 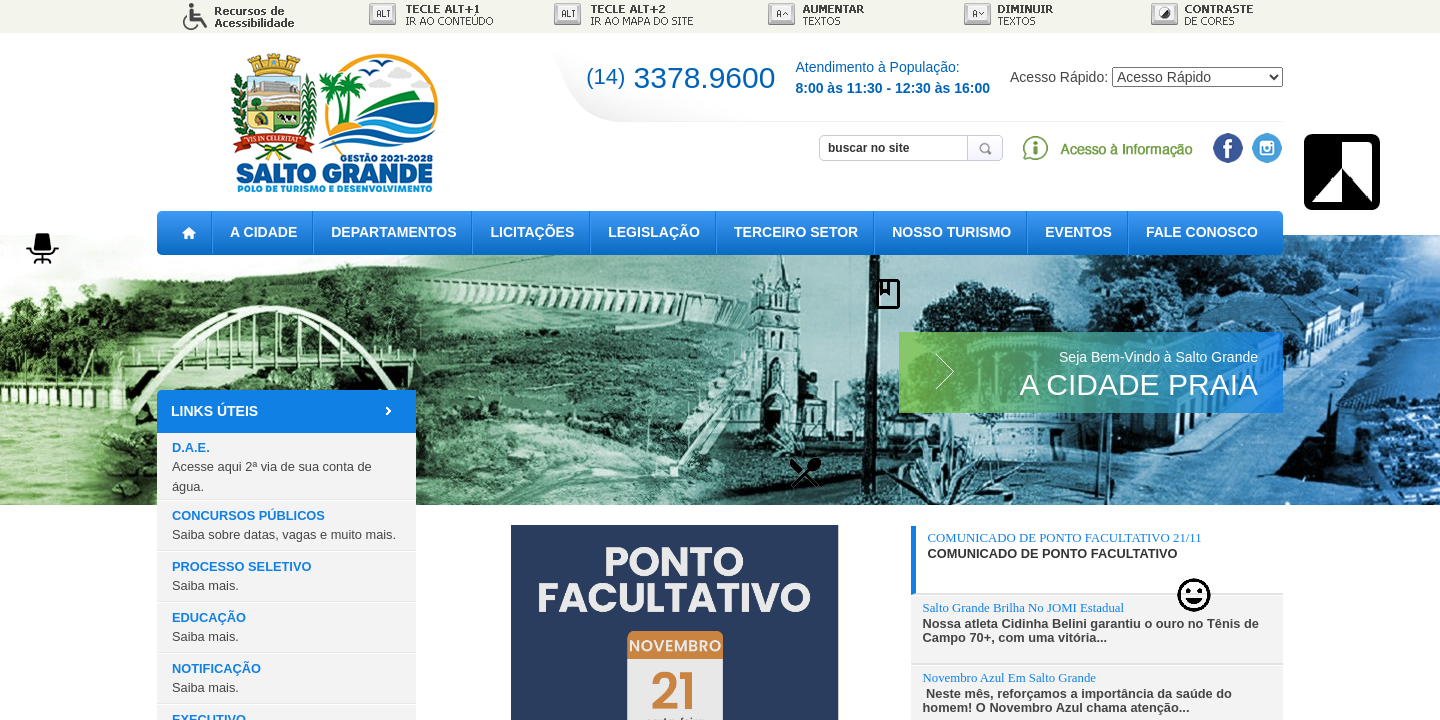 I want to click on view restaurant or dining options, so click(x=805, y=472).